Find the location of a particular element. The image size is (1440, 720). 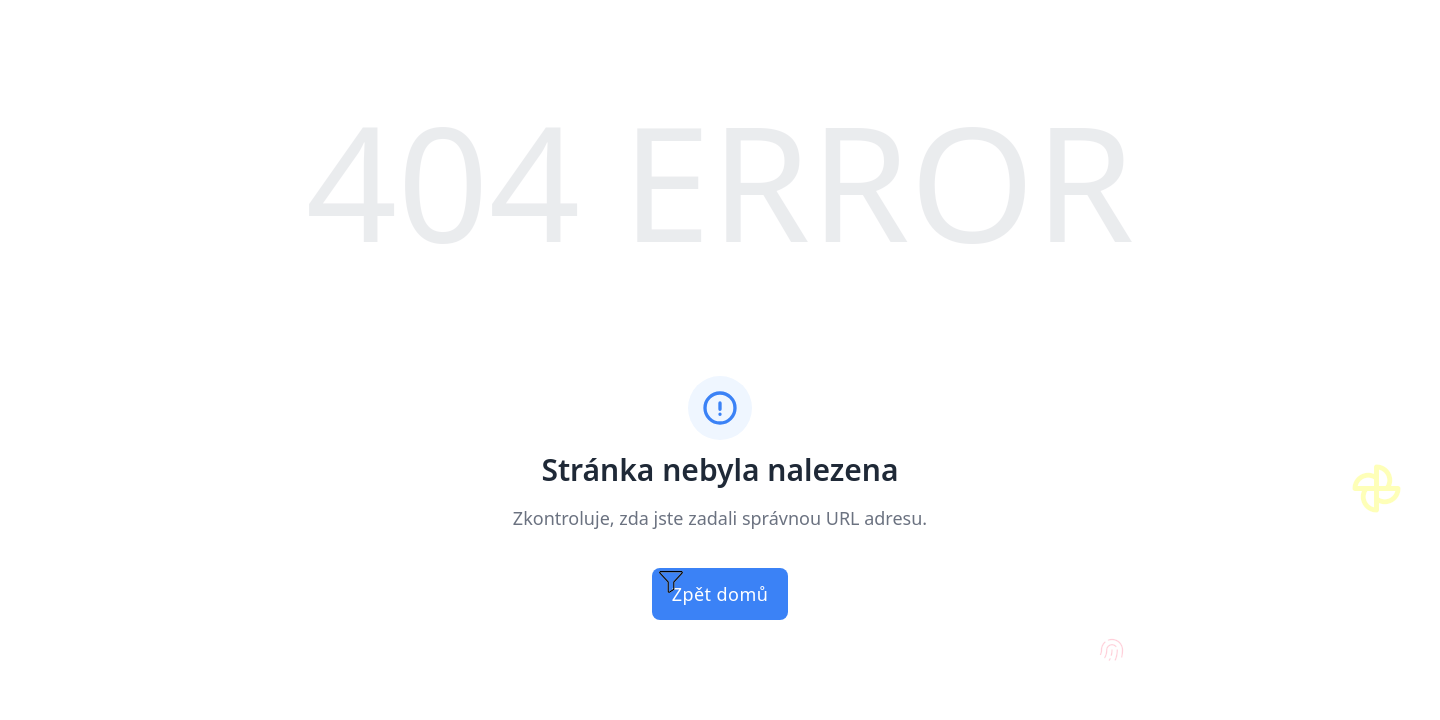

authenticate with fingerprint is located at coordinates (1112, 650).